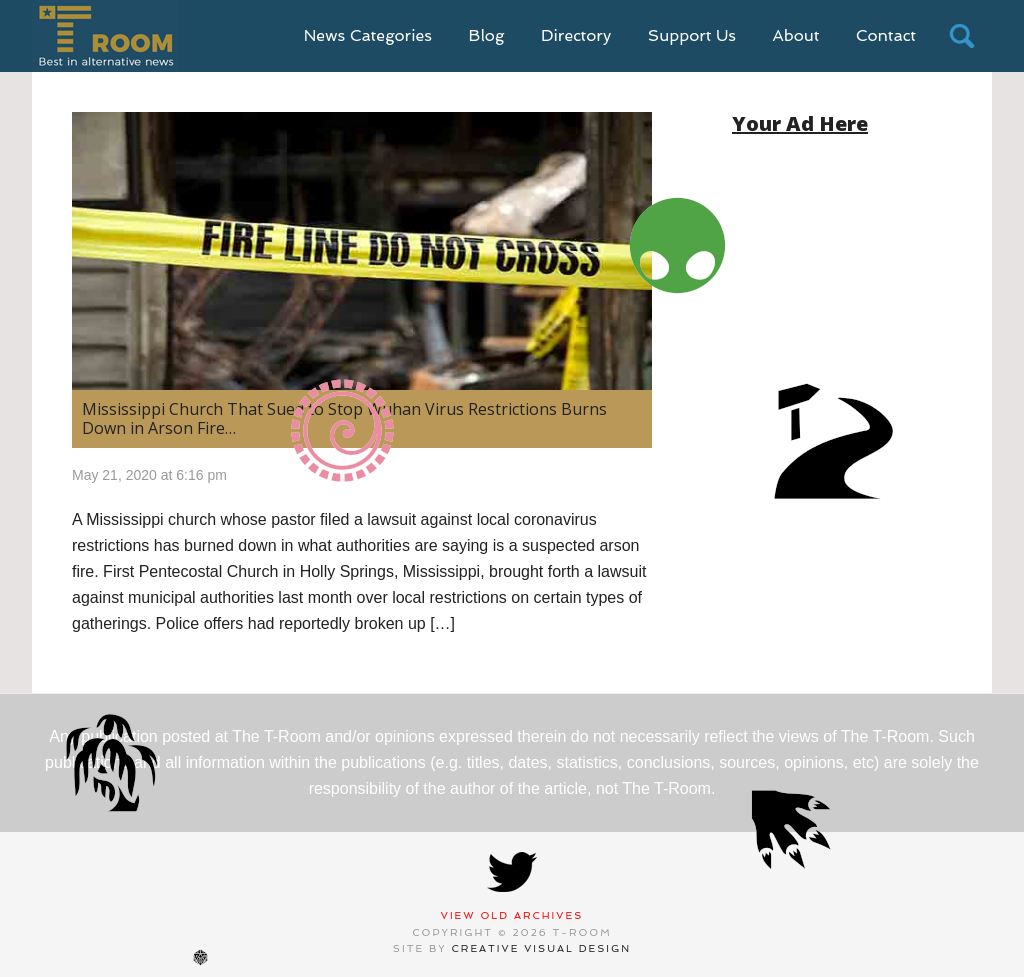 Image resolution: width=1024 pixels, height=977 pixels. Describe the element at coordinates (791, 829) in the screenshot. I see `access pet or animal-related features` at that location.